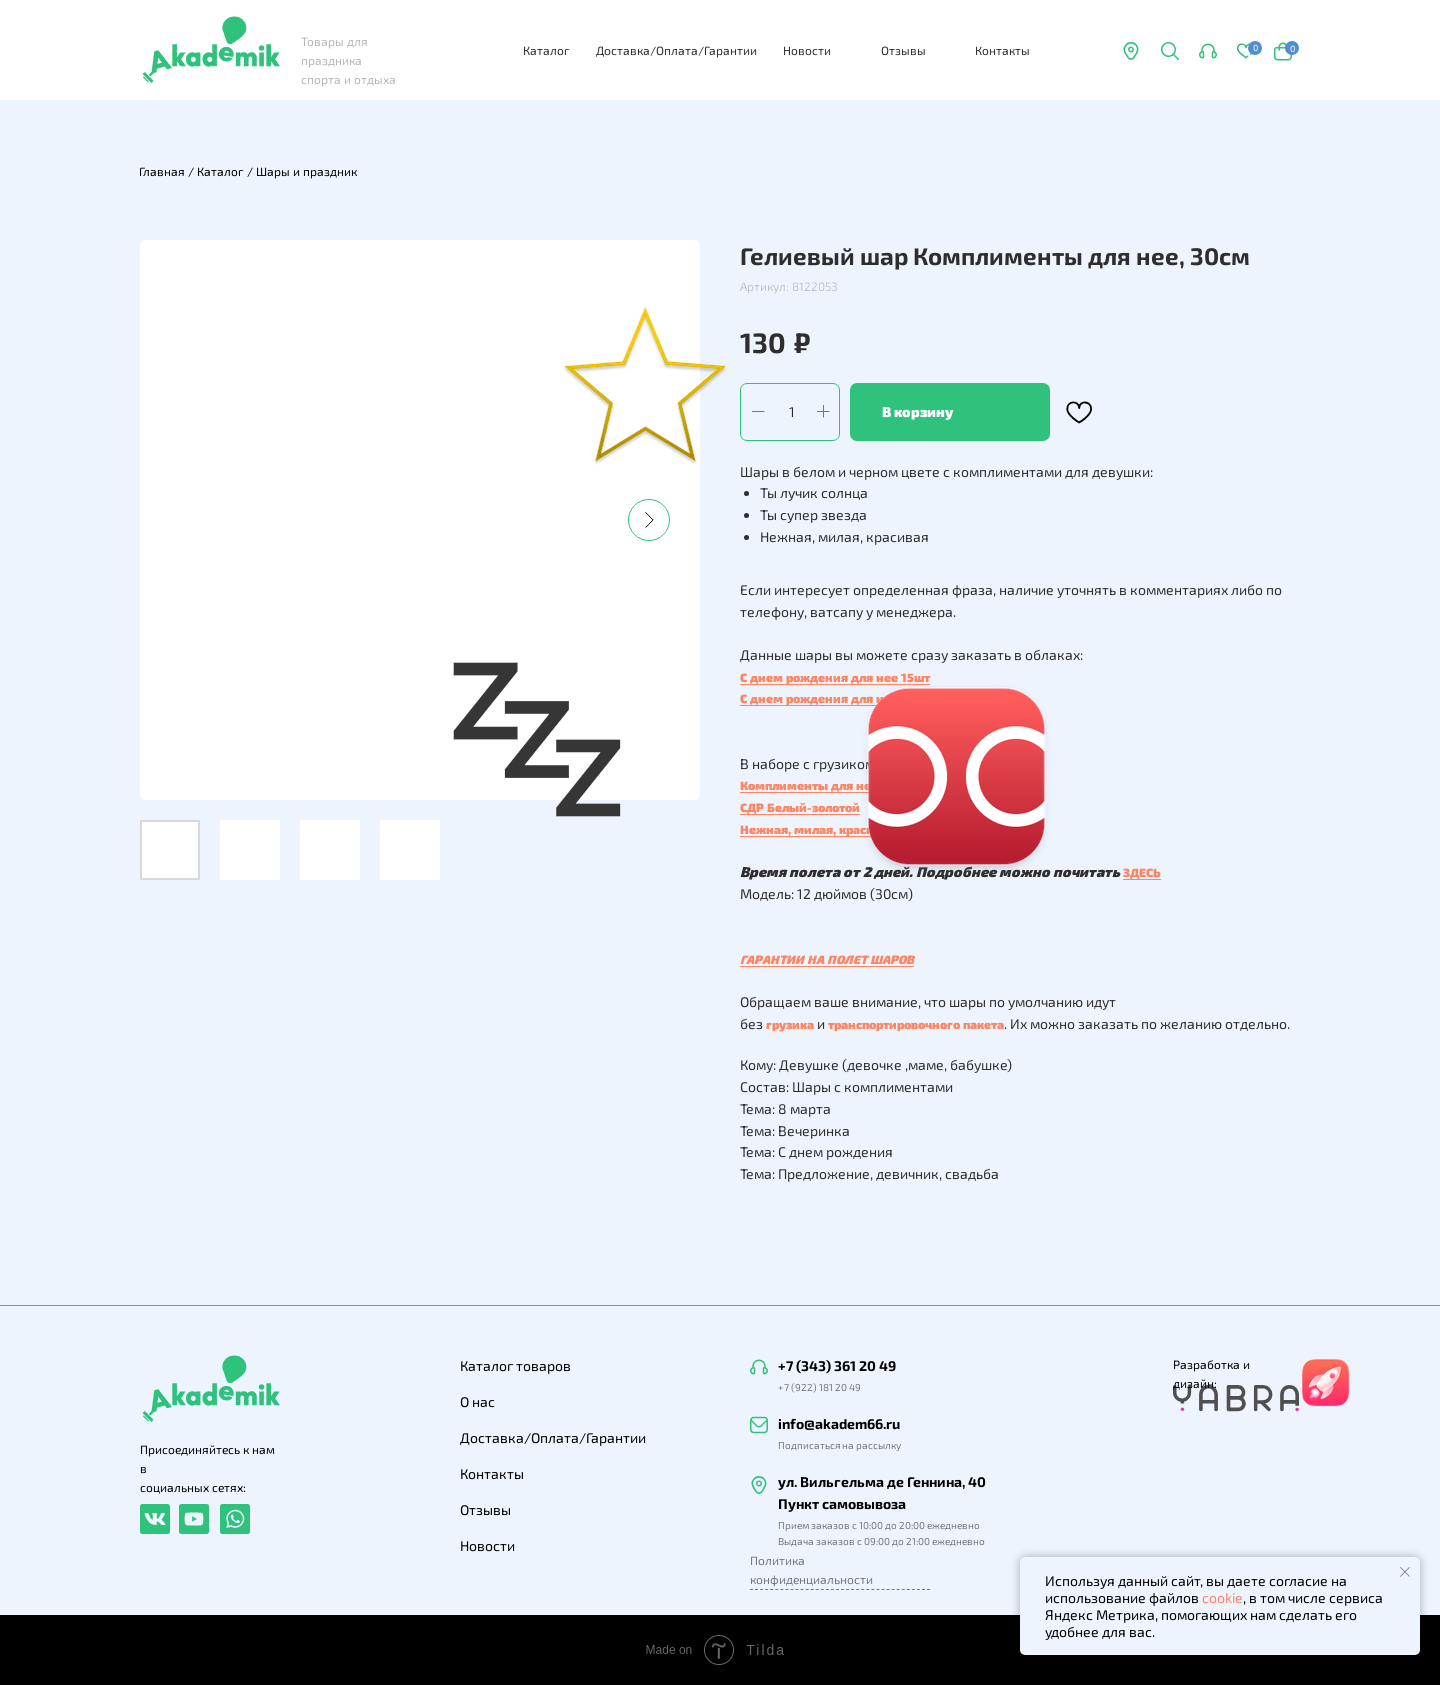 Image resolution: width=1440 pixels, height=1685 pixels. What do you see at coordinates (1325, 1382) in the screenshot?
I see `open the games app` at bounding box center [1325, 1382].